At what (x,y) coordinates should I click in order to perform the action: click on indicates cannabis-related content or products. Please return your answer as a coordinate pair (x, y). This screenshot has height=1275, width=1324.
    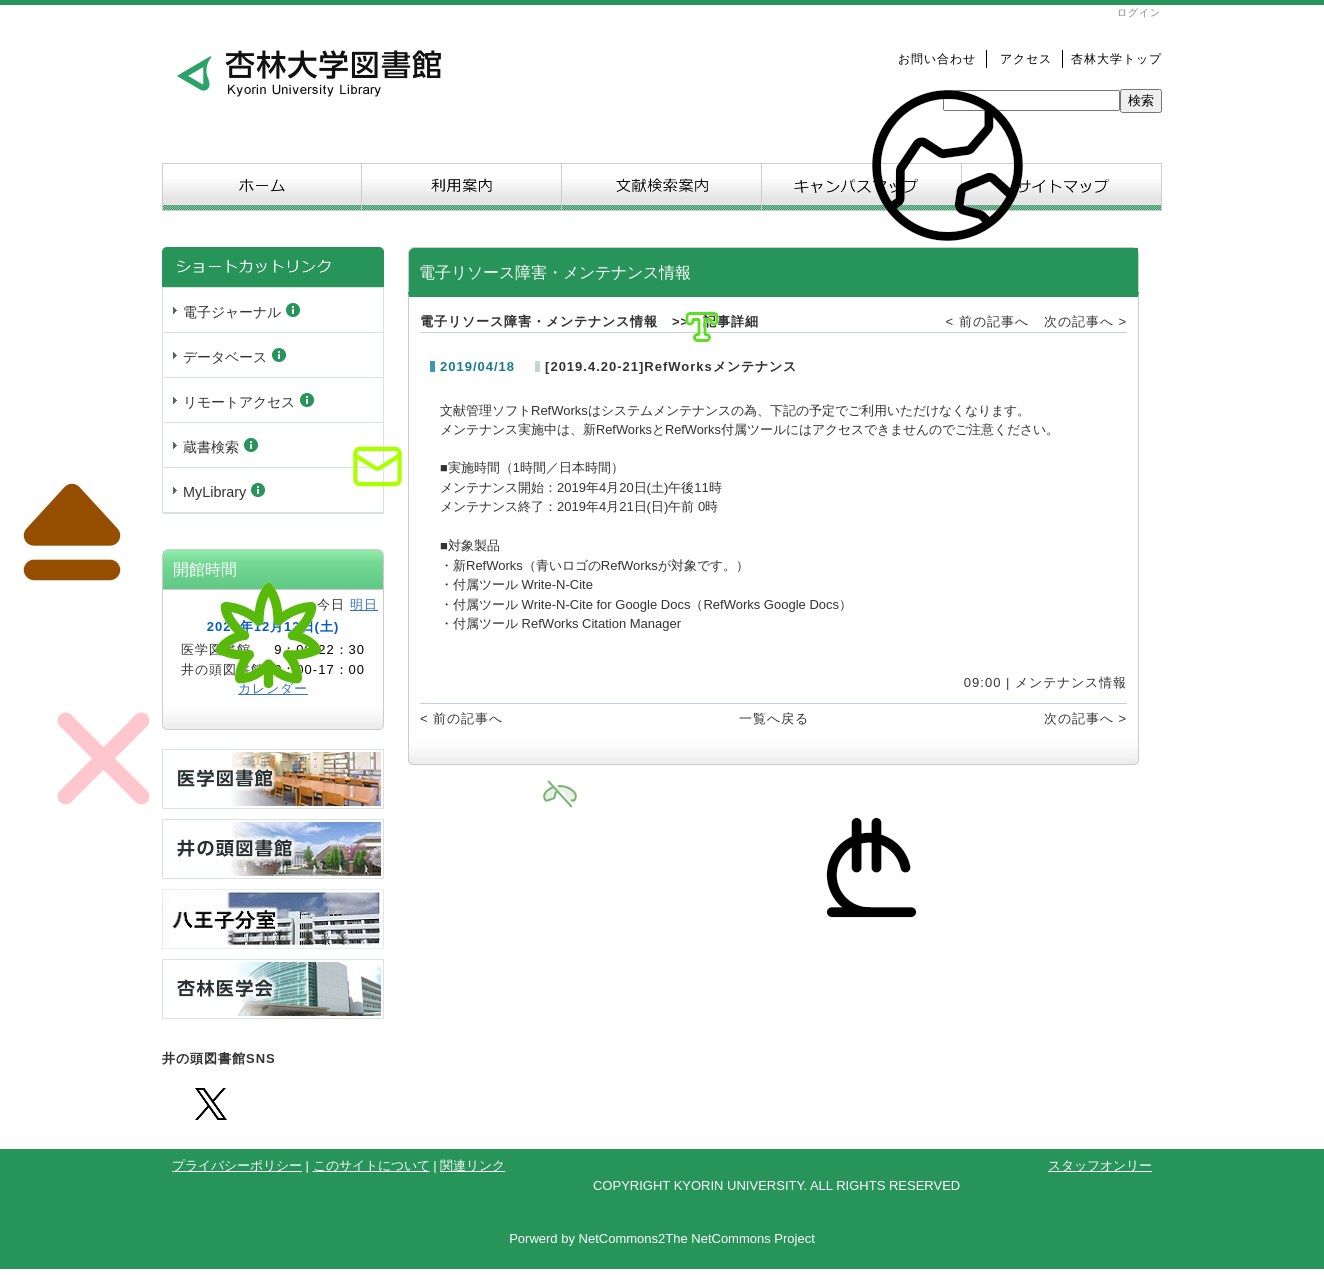
    Looking at the image, I should click on (268, 635).